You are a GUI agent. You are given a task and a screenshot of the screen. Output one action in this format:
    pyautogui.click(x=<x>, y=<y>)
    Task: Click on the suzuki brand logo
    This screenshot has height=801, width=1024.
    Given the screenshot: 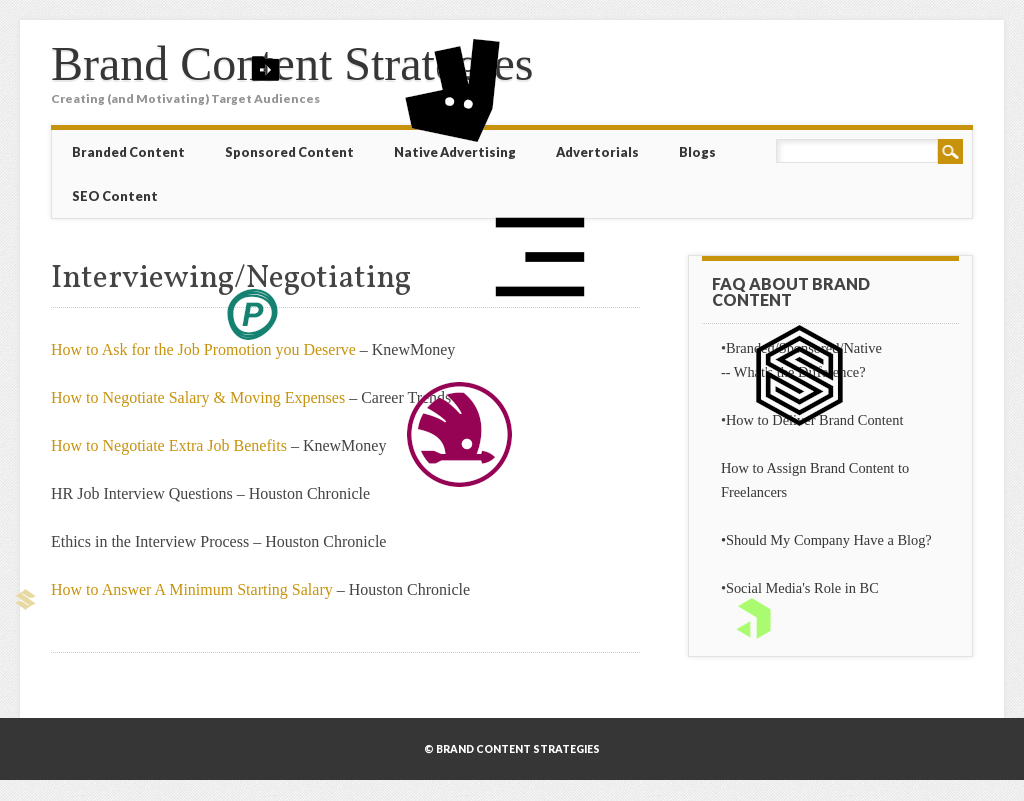 What is the action you would take?
    pyautogui.click(x=25, y=599)
    